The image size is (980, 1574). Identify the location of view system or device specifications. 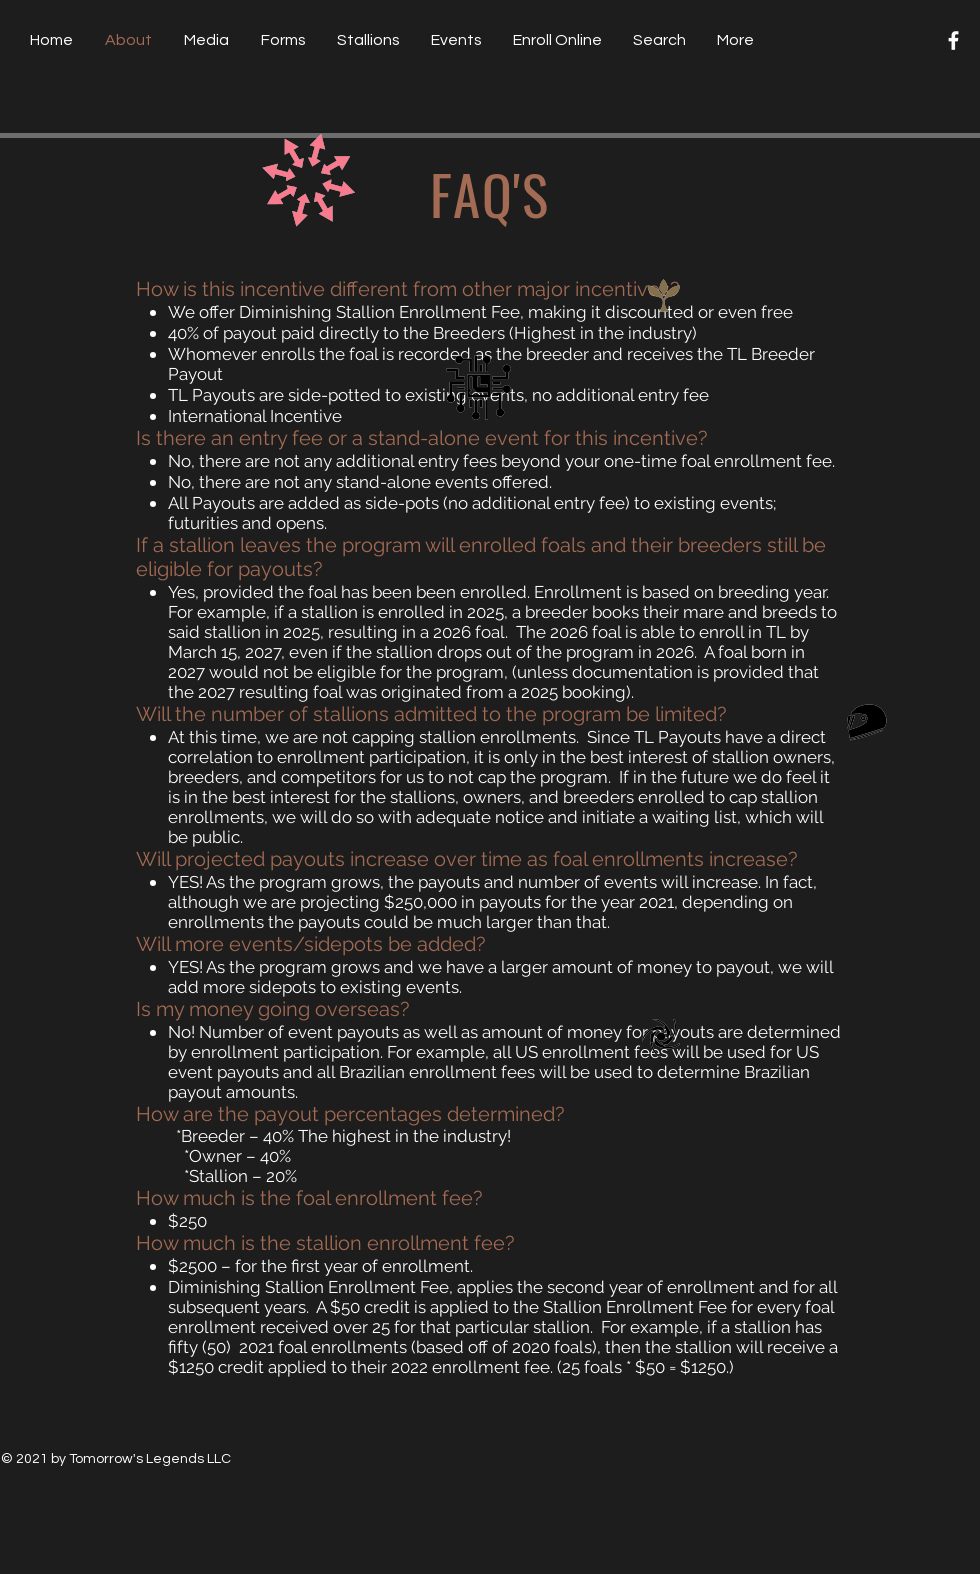
(478, 387).